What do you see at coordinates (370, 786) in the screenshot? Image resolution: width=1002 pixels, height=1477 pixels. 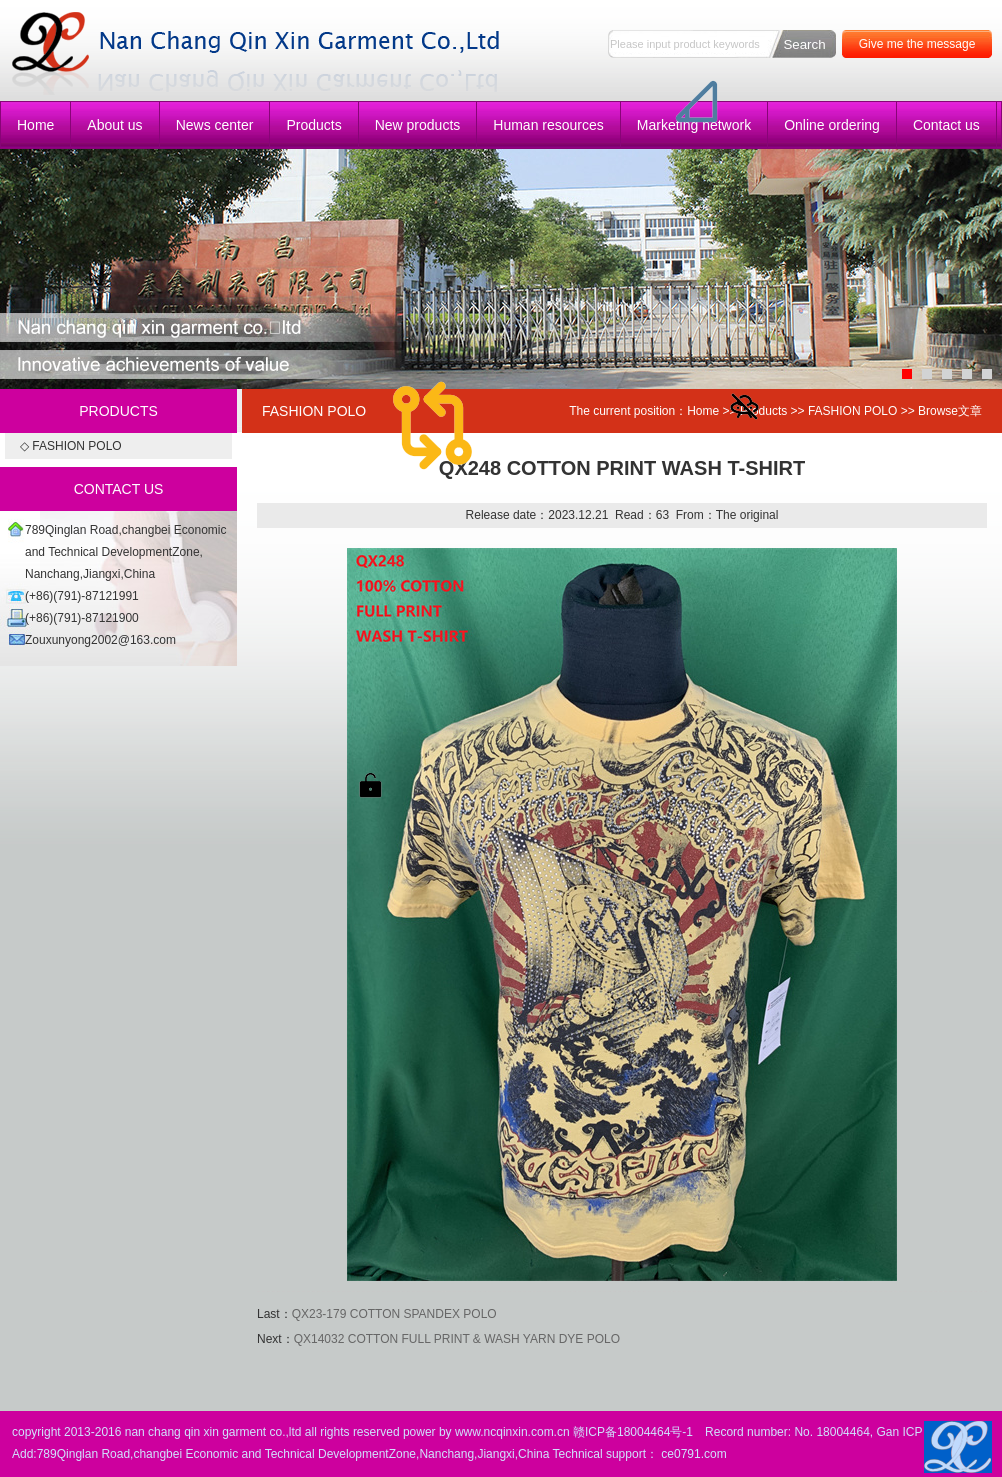 I see `unlock or access secured content` at bounding box center [370, 786].